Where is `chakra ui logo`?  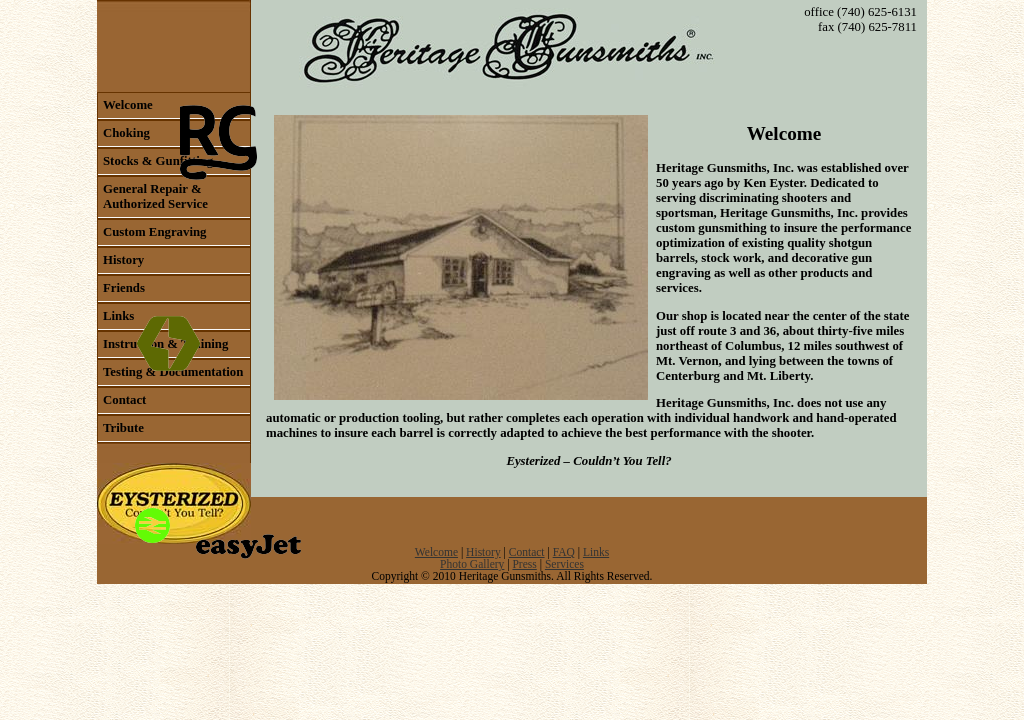 chakra ui logo is located at coordinates (168, 343).